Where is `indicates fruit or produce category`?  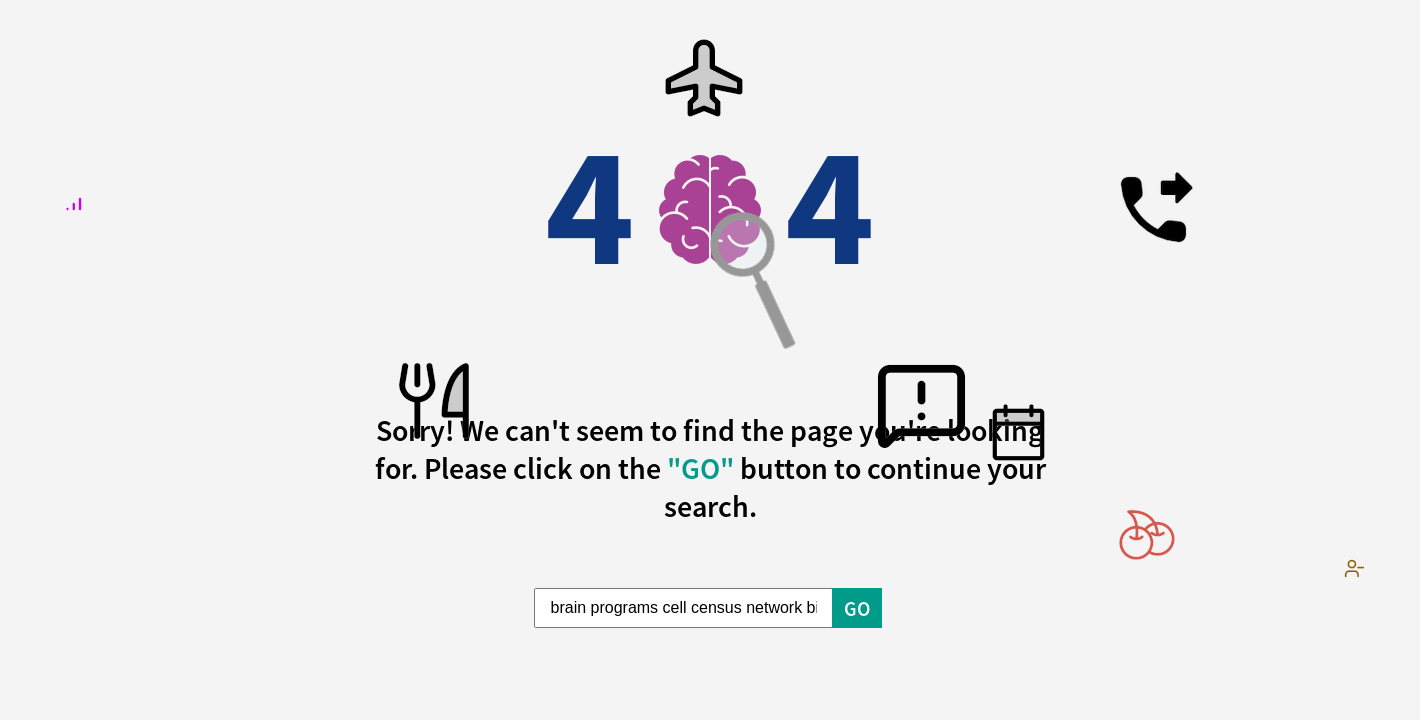 indicates fruit or produce category is located at coordinates (1146, 535).